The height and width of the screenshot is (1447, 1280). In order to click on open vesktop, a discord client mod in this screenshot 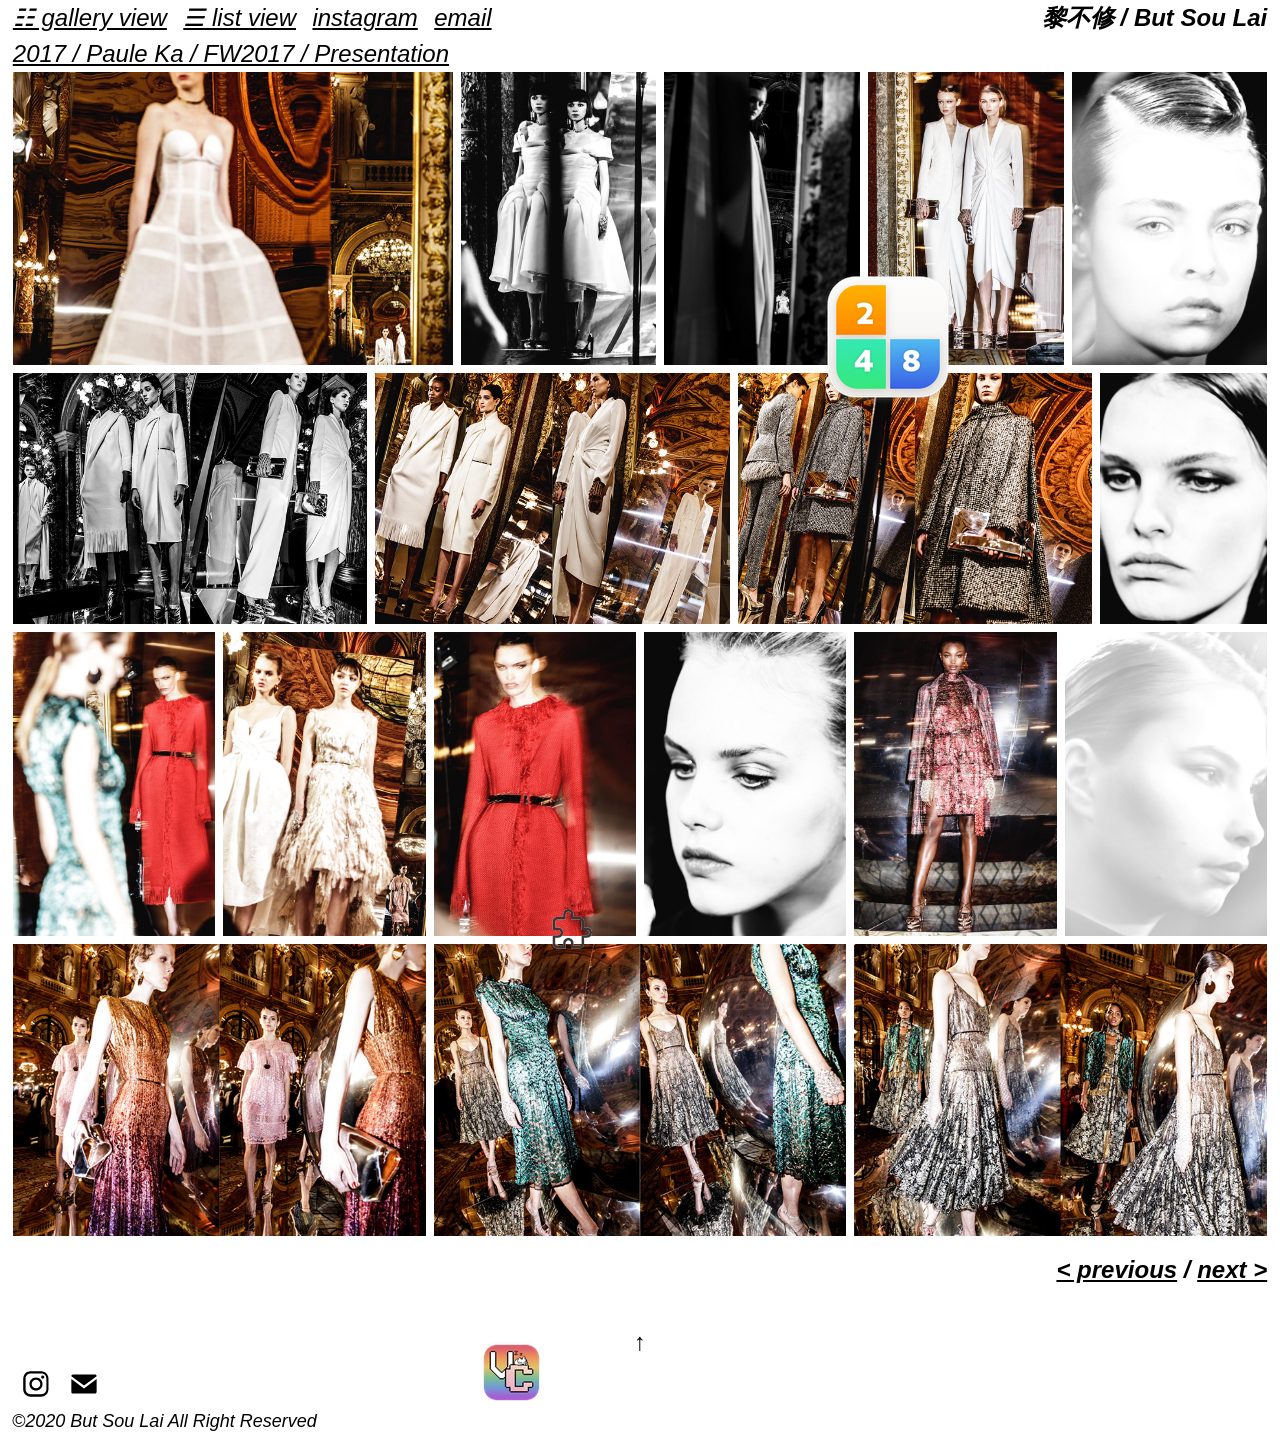, I will do `click(511, 1371)`.